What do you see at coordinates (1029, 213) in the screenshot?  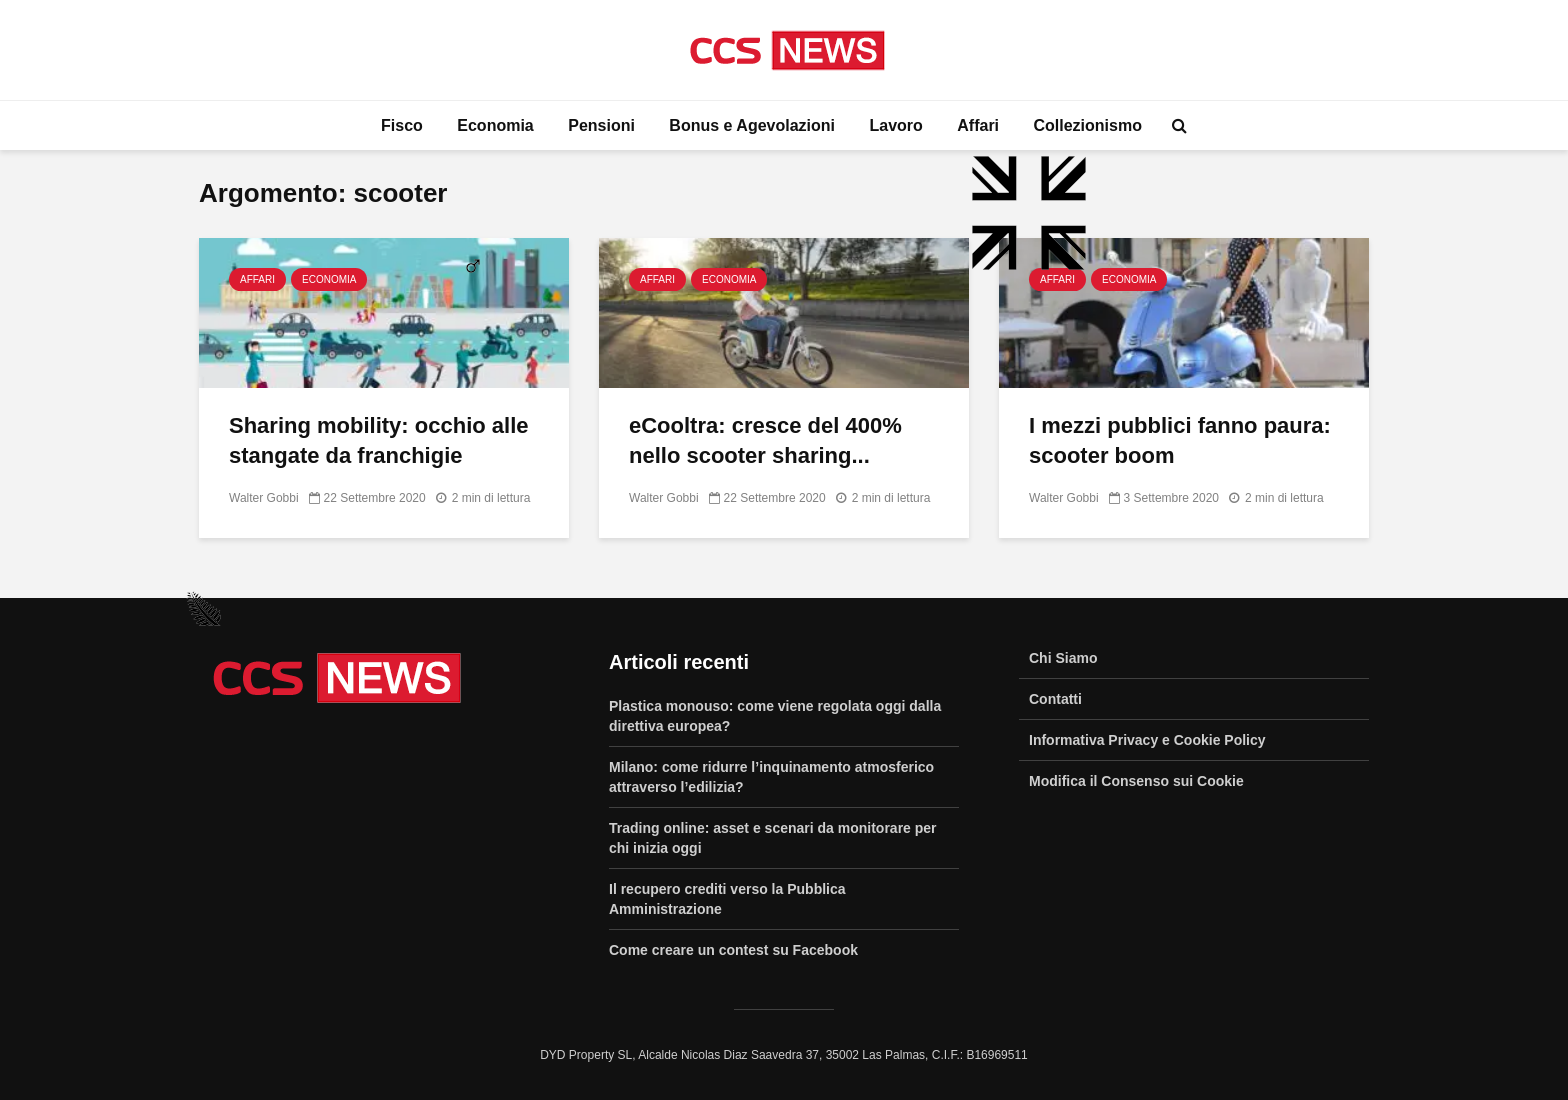 I see `select United Kingdom as region or language` at bounding box center [1029, 213].